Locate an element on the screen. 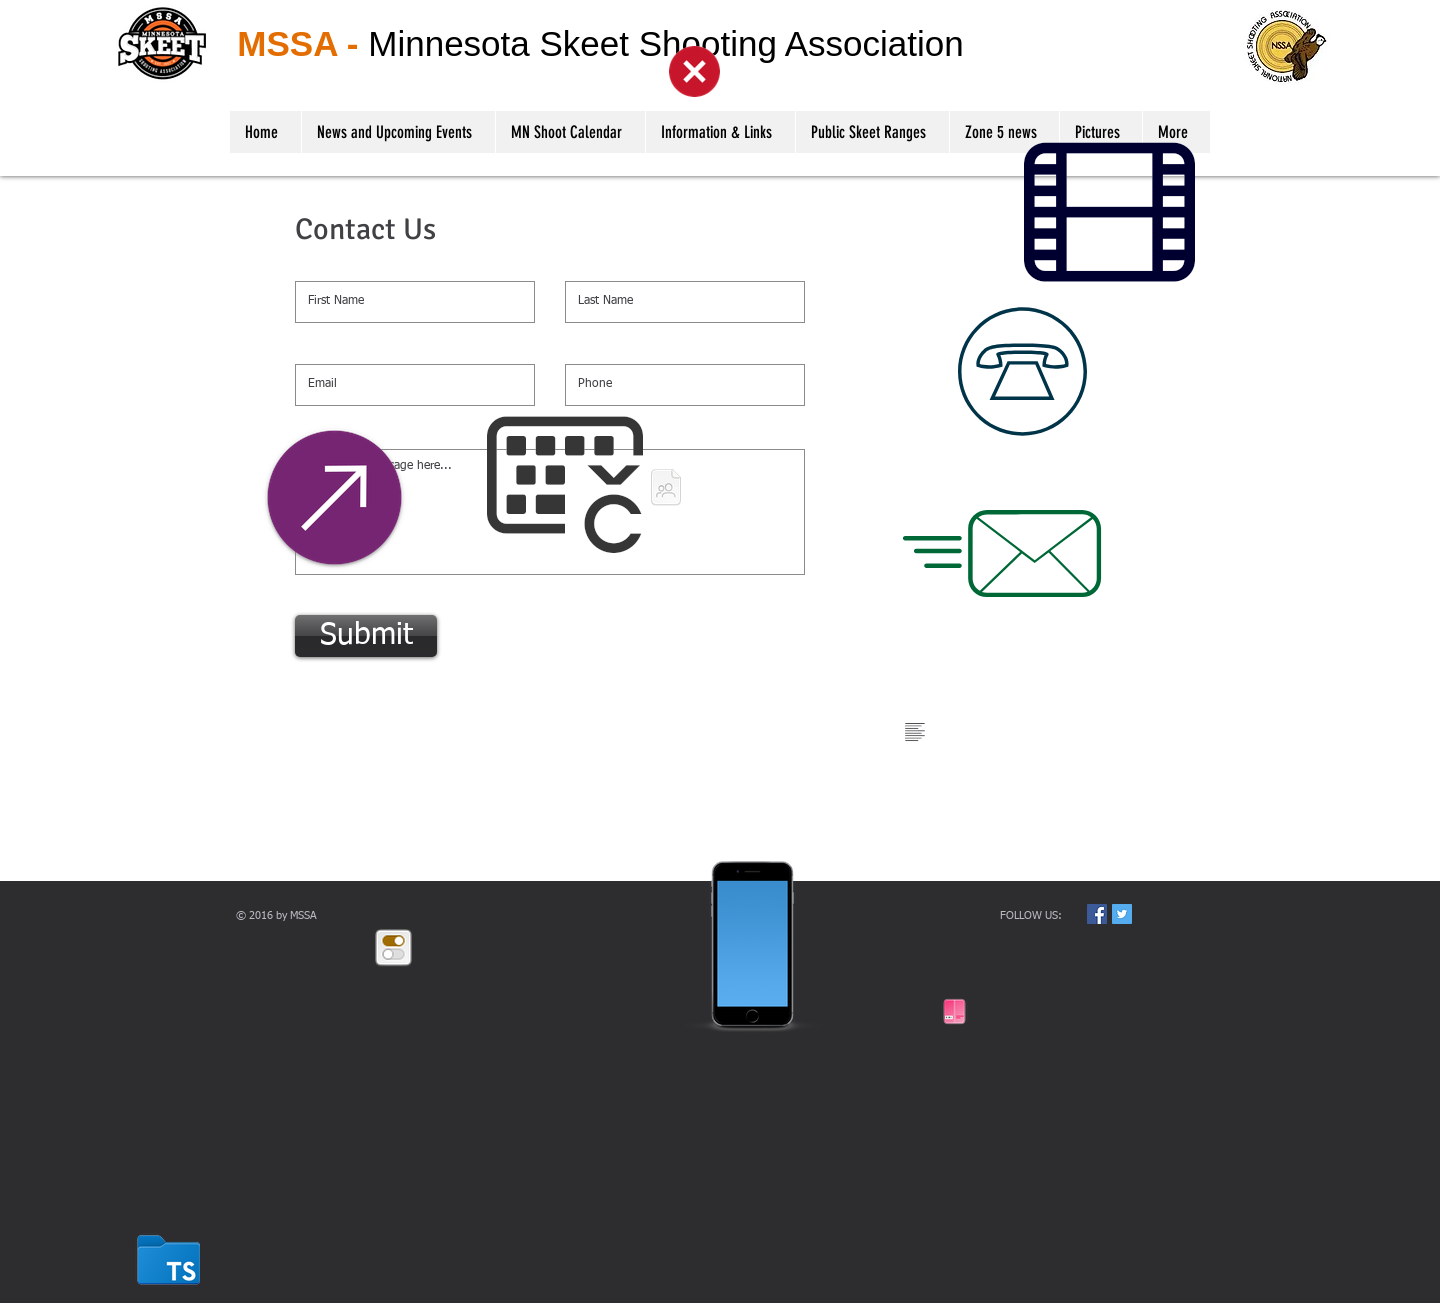 This screenshot has height=1303, width=1440. indicates an authors or contributors file is located at coordinates (666, 487).